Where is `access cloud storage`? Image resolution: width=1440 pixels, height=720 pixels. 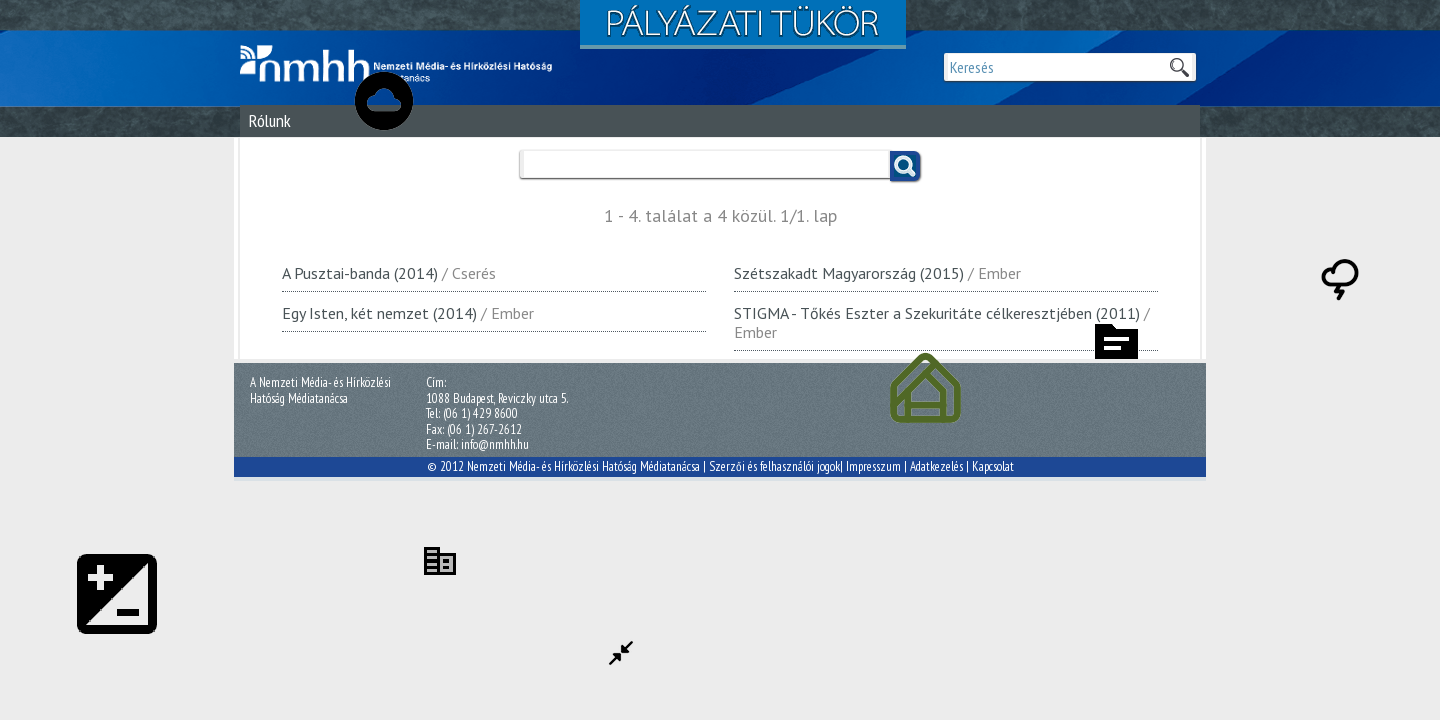
access cloud storage is located at coordinates (384, 101).